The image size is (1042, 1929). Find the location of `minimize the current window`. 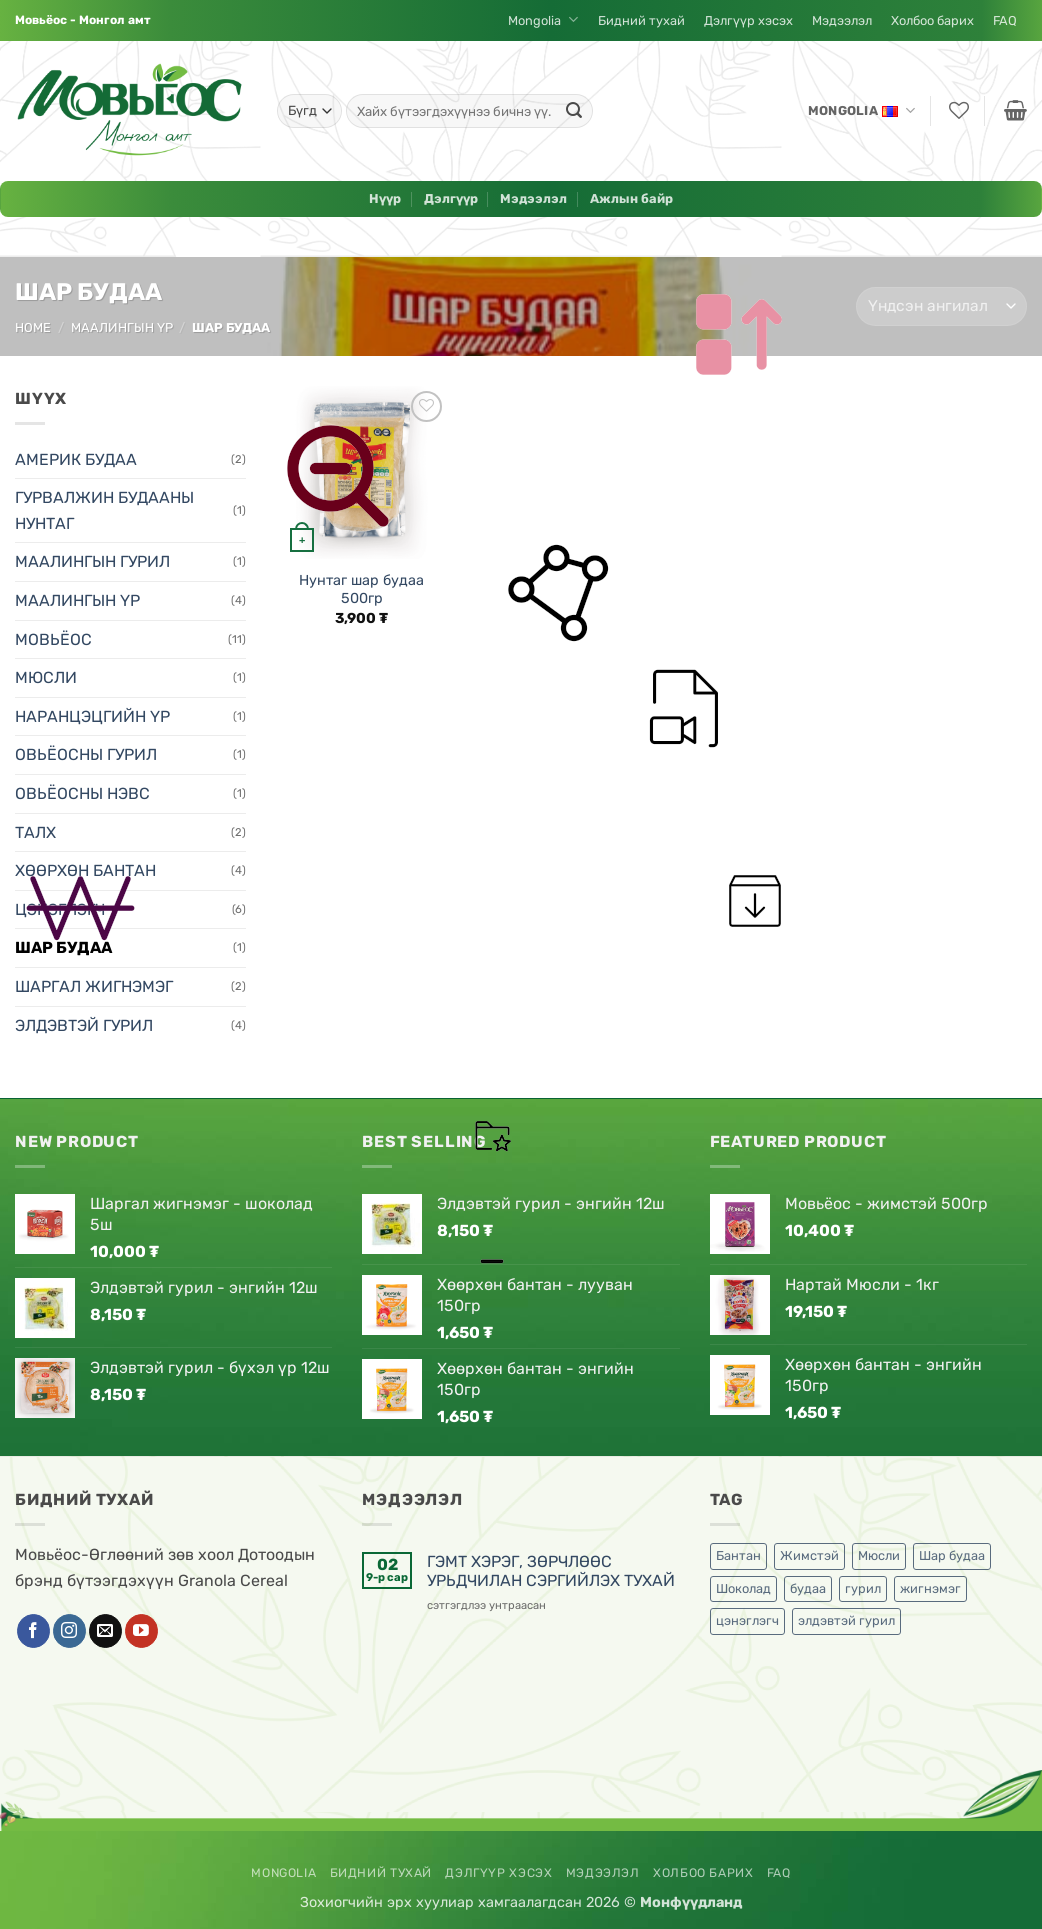

minimize the current window is located at coordinates (492, 1246).